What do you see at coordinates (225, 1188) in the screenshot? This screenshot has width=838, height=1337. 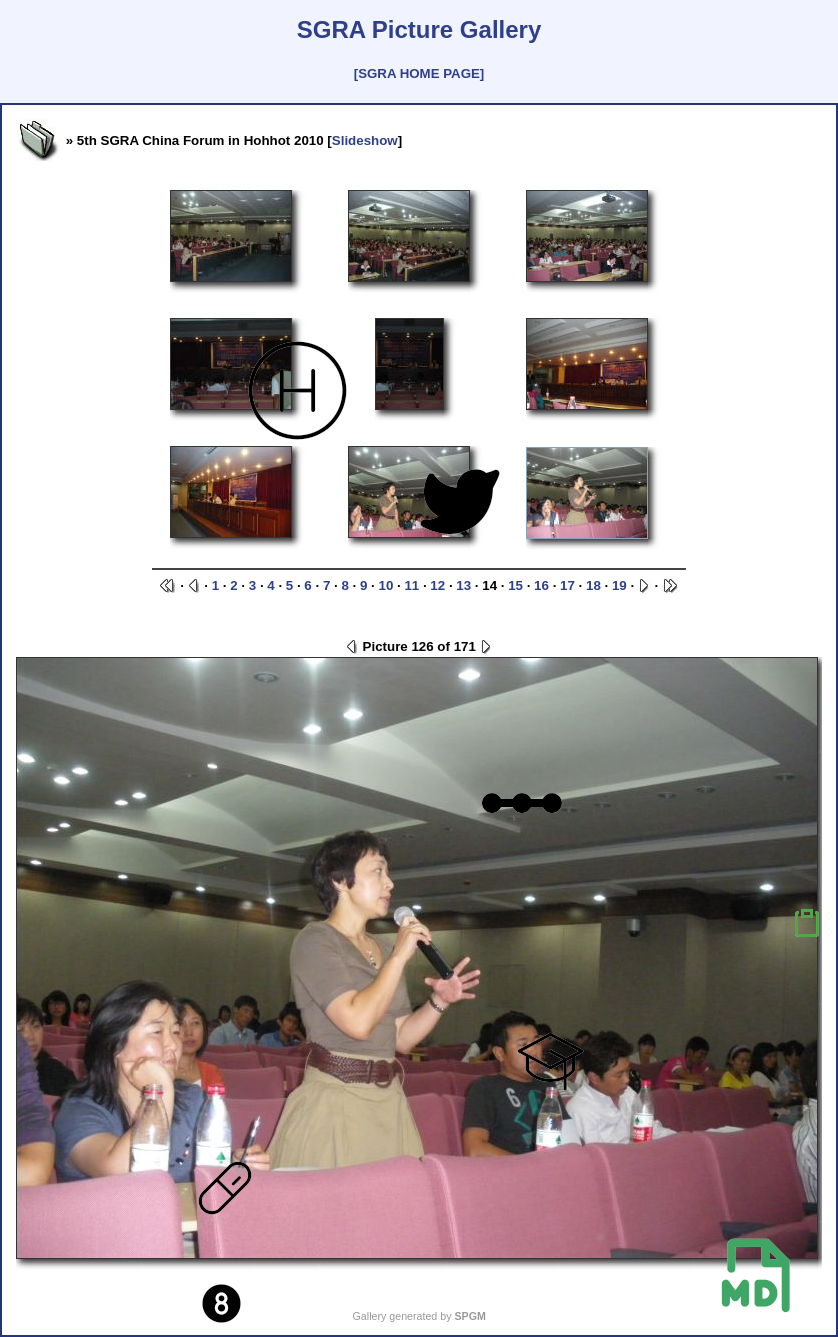 I see `access medication or health information` at bounding box center [225, 1188].